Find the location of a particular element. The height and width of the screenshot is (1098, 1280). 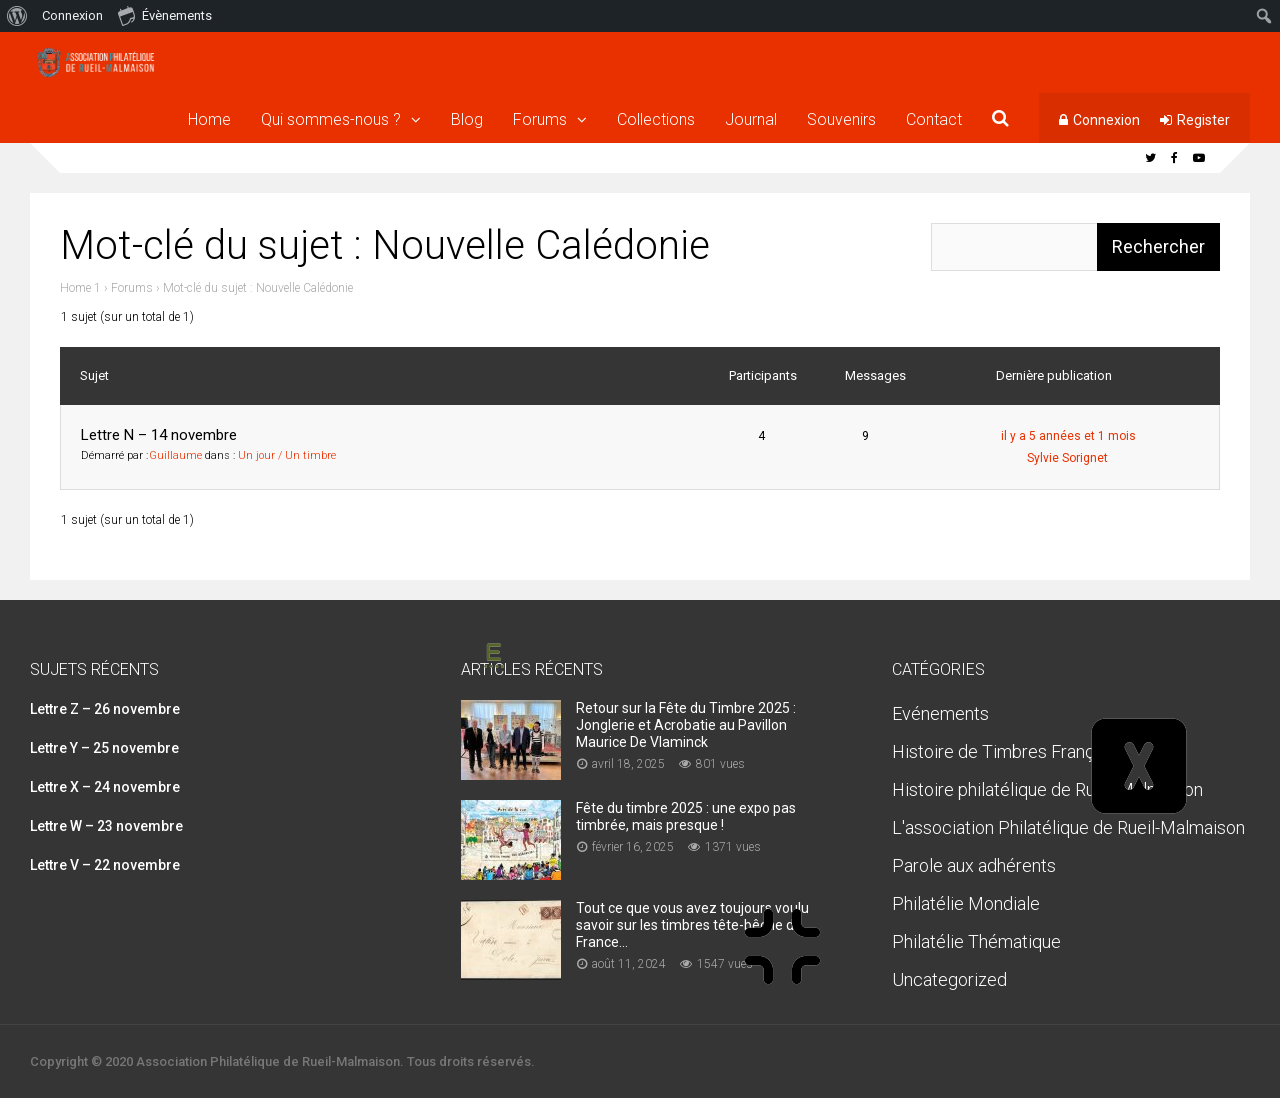

apply text emphasis or bold formatting is located at coordinates (494, 655).